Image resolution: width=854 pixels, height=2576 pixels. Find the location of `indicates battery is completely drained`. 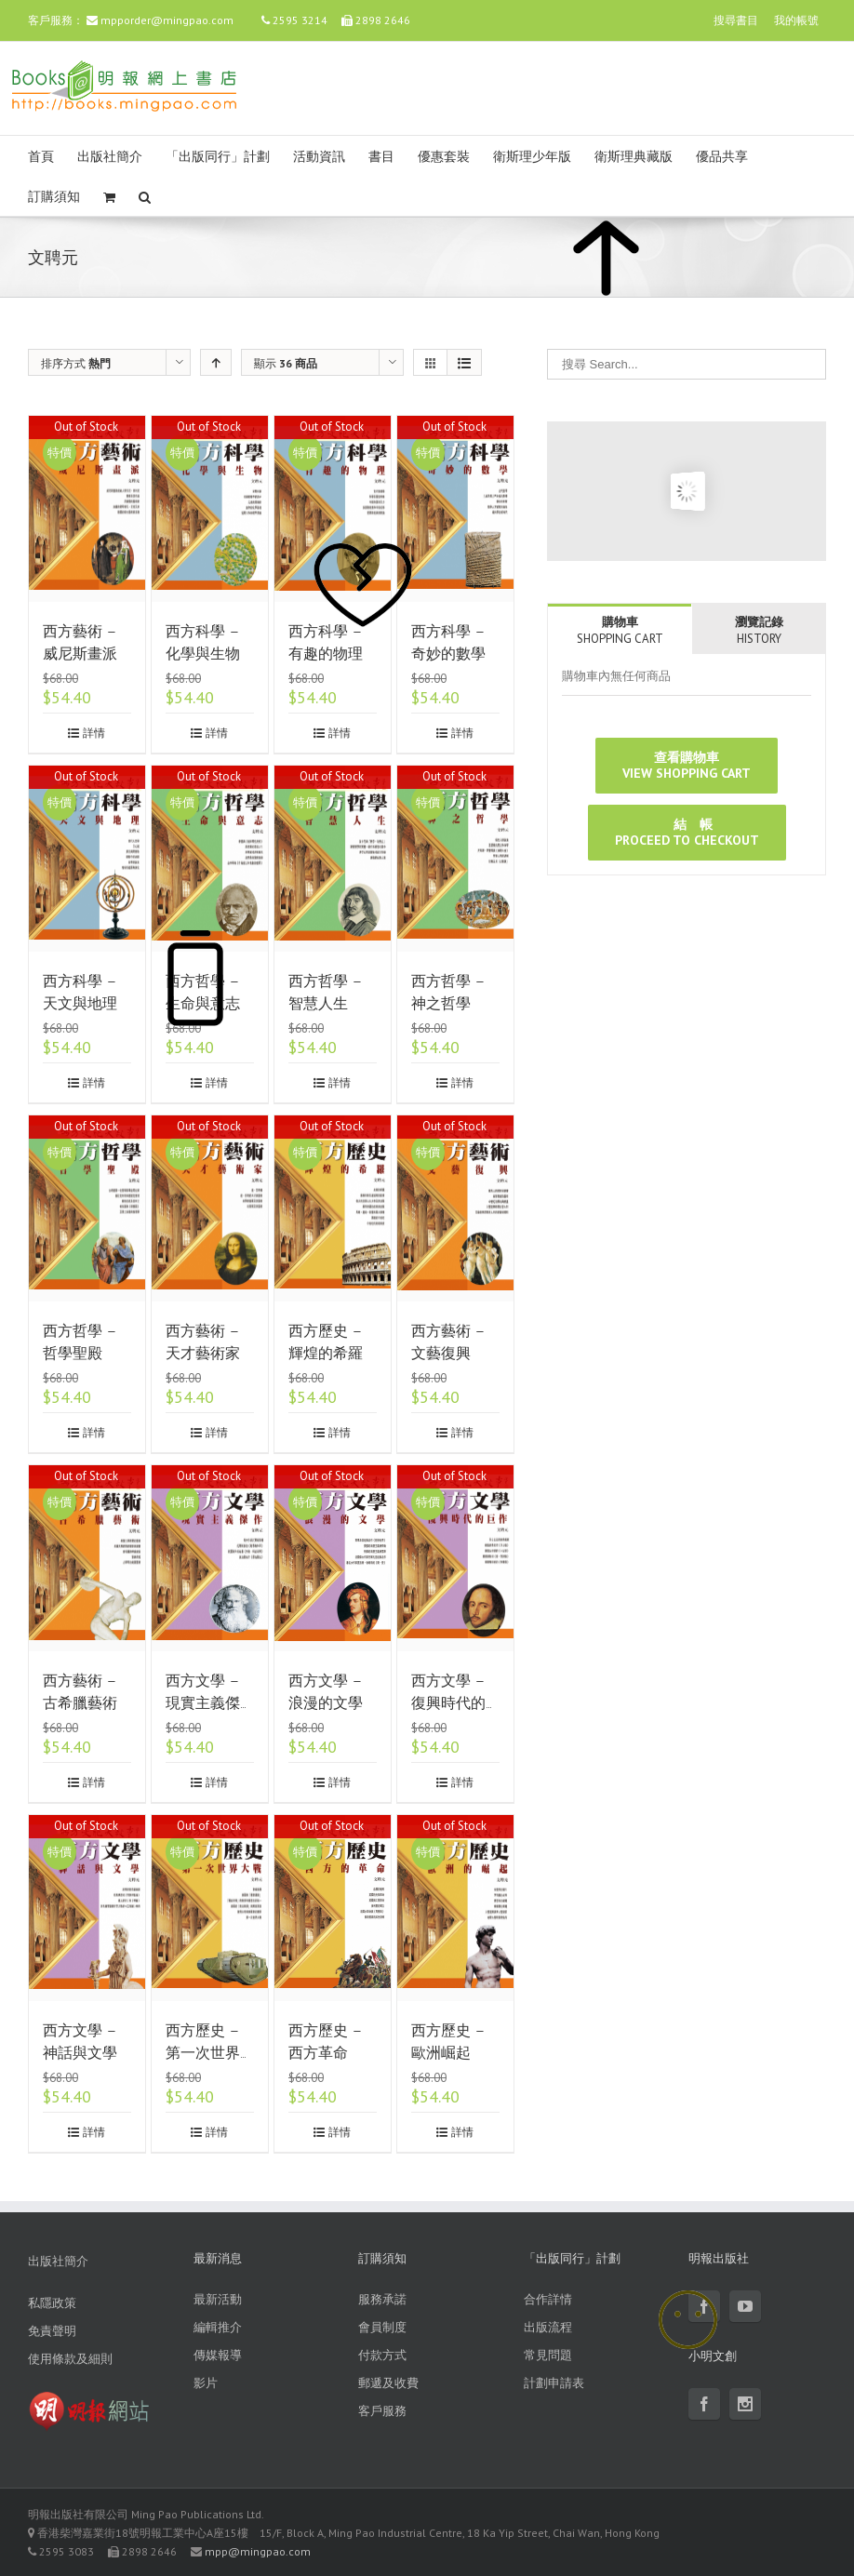

indicates battery is completely drained is located at coordinates (195, 980).